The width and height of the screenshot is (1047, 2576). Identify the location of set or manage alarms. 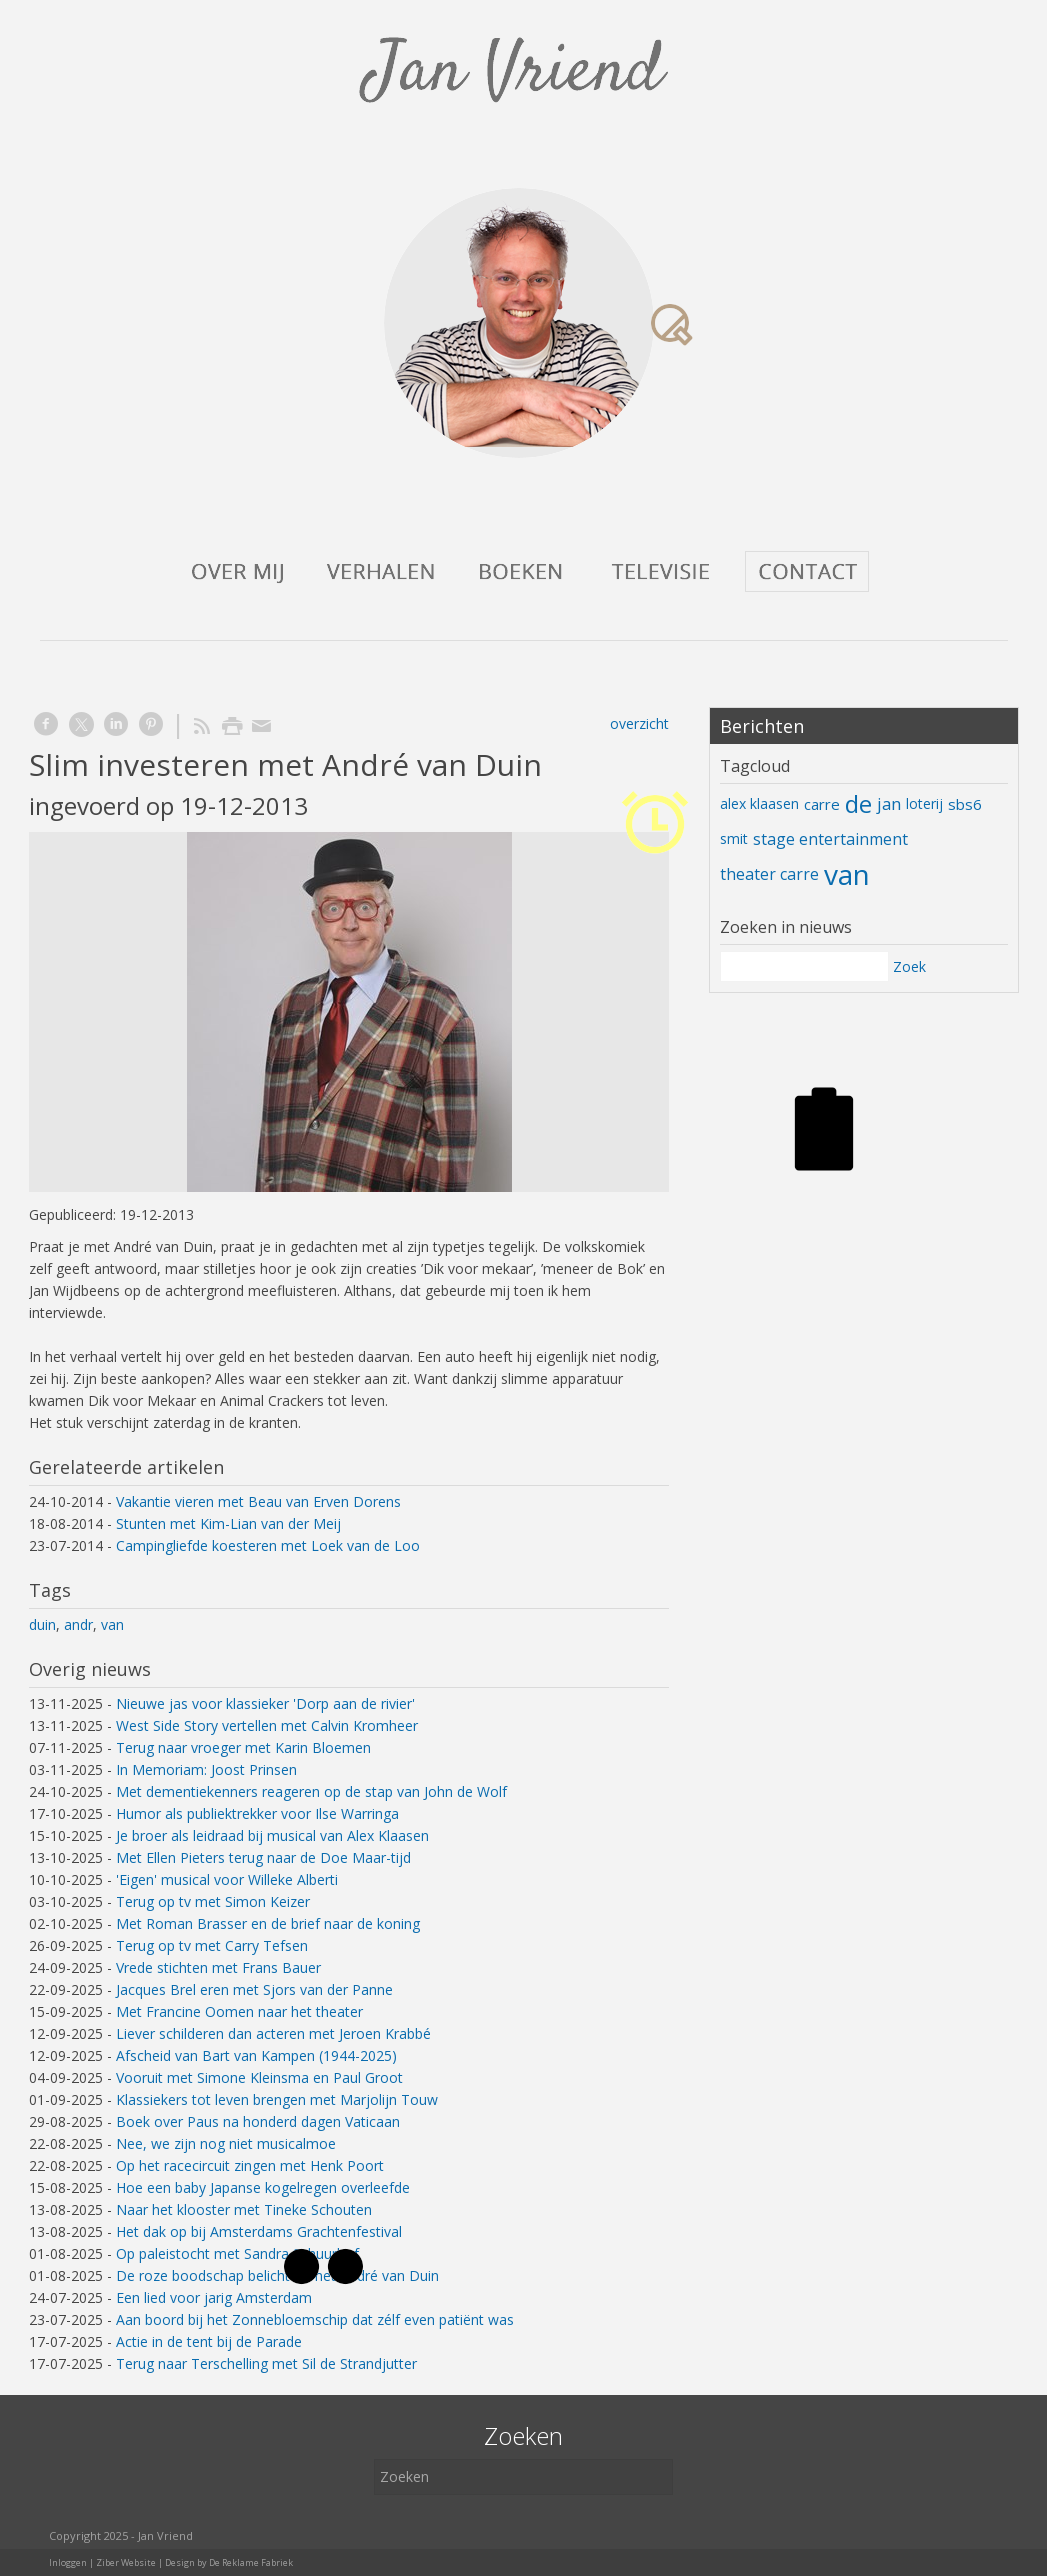
(655, 821).